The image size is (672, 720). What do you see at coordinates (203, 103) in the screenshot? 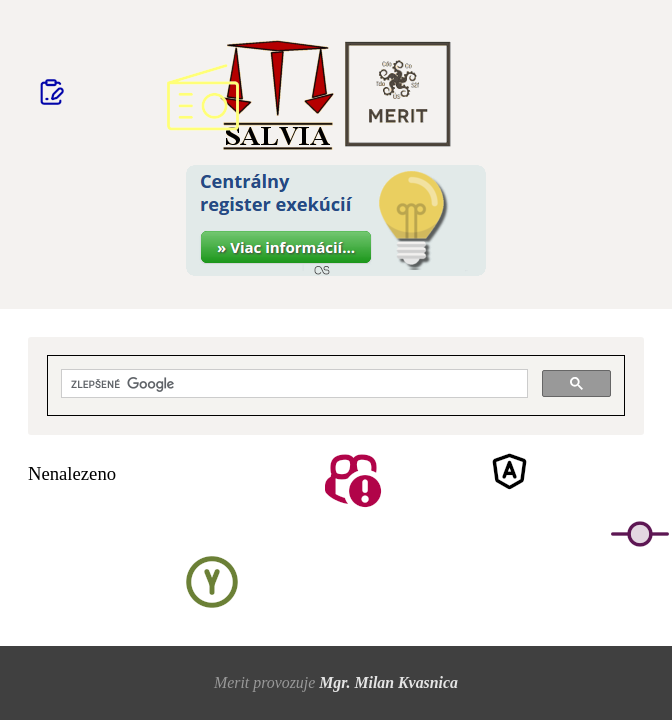
I see `open radio or audio streaming` at bounding box center [203, 103].